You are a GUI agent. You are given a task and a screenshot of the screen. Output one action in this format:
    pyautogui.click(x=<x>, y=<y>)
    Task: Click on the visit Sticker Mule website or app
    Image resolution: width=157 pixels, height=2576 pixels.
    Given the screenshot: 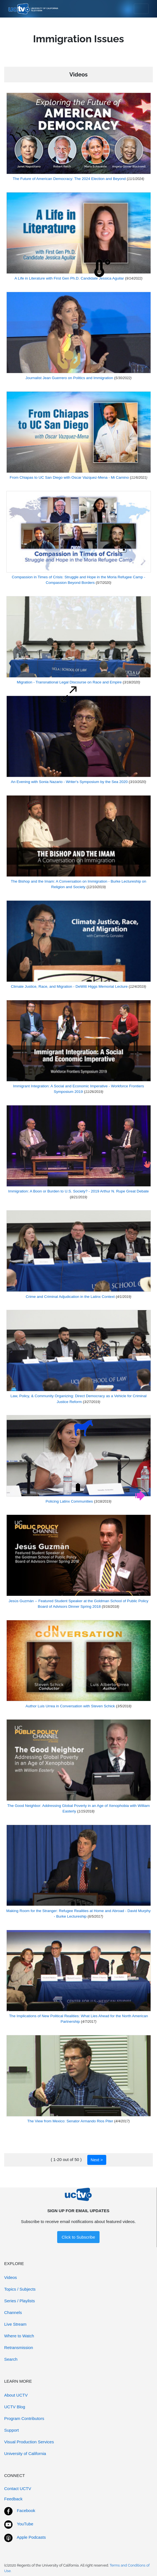 What is the action you would take?
    pyautogui.click(x=83, y=1428)
    